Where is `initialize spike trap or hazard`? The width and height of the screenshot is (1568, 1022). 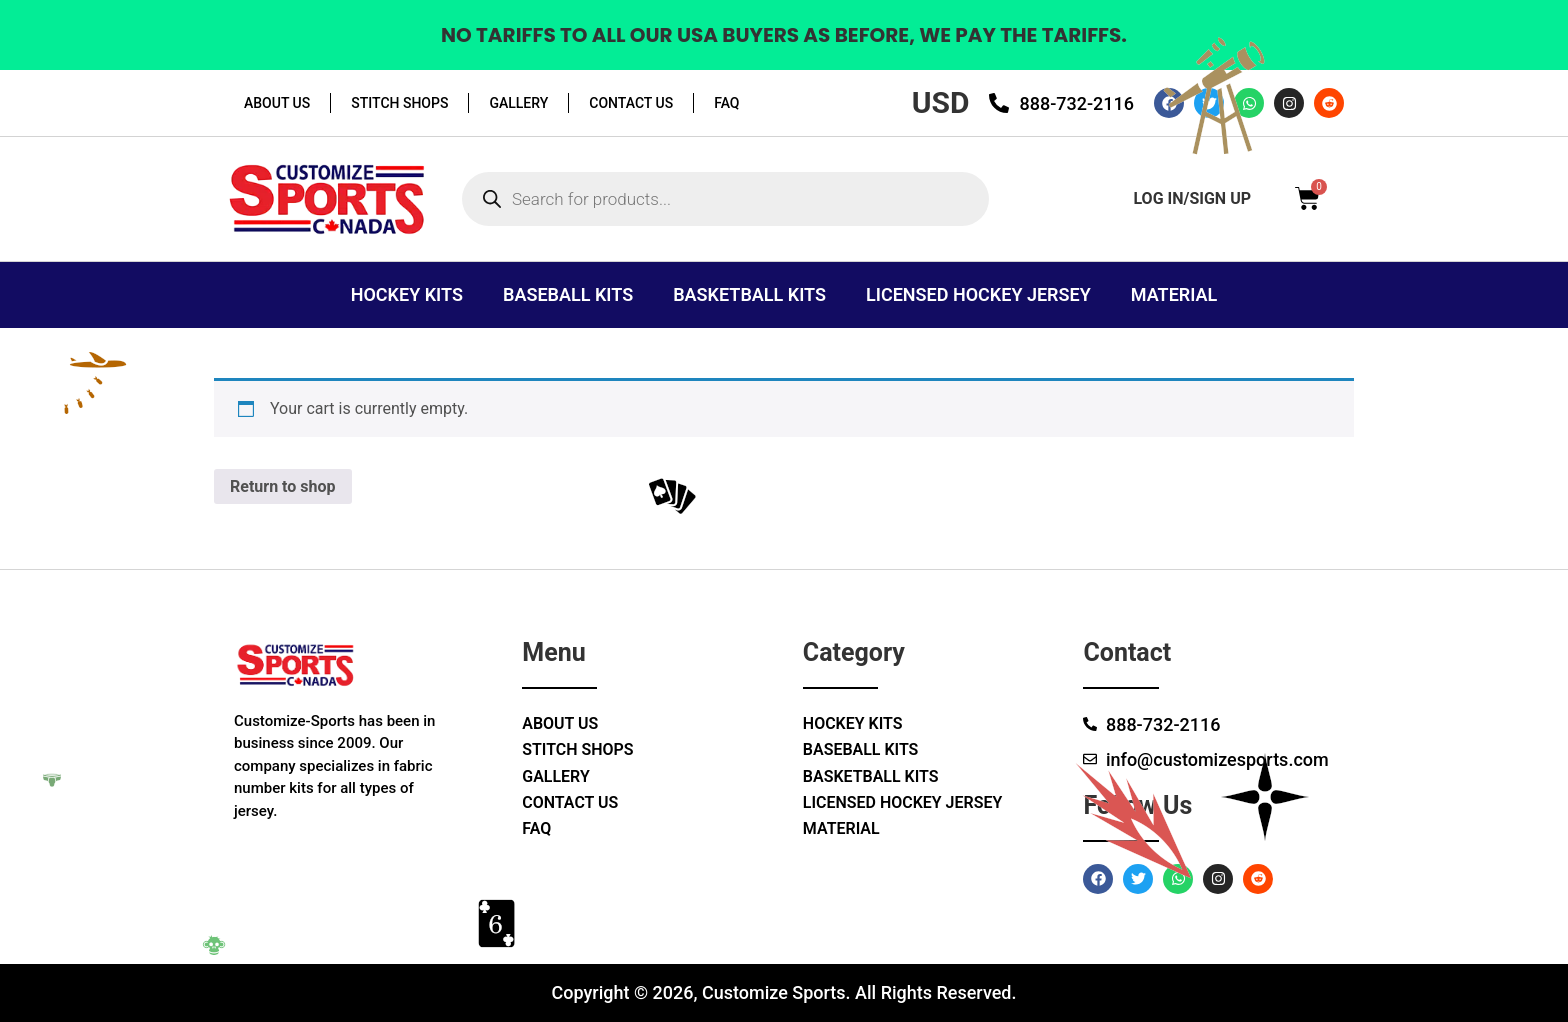
initialize spike trap or hazard is located at coordinates (1265, 797).